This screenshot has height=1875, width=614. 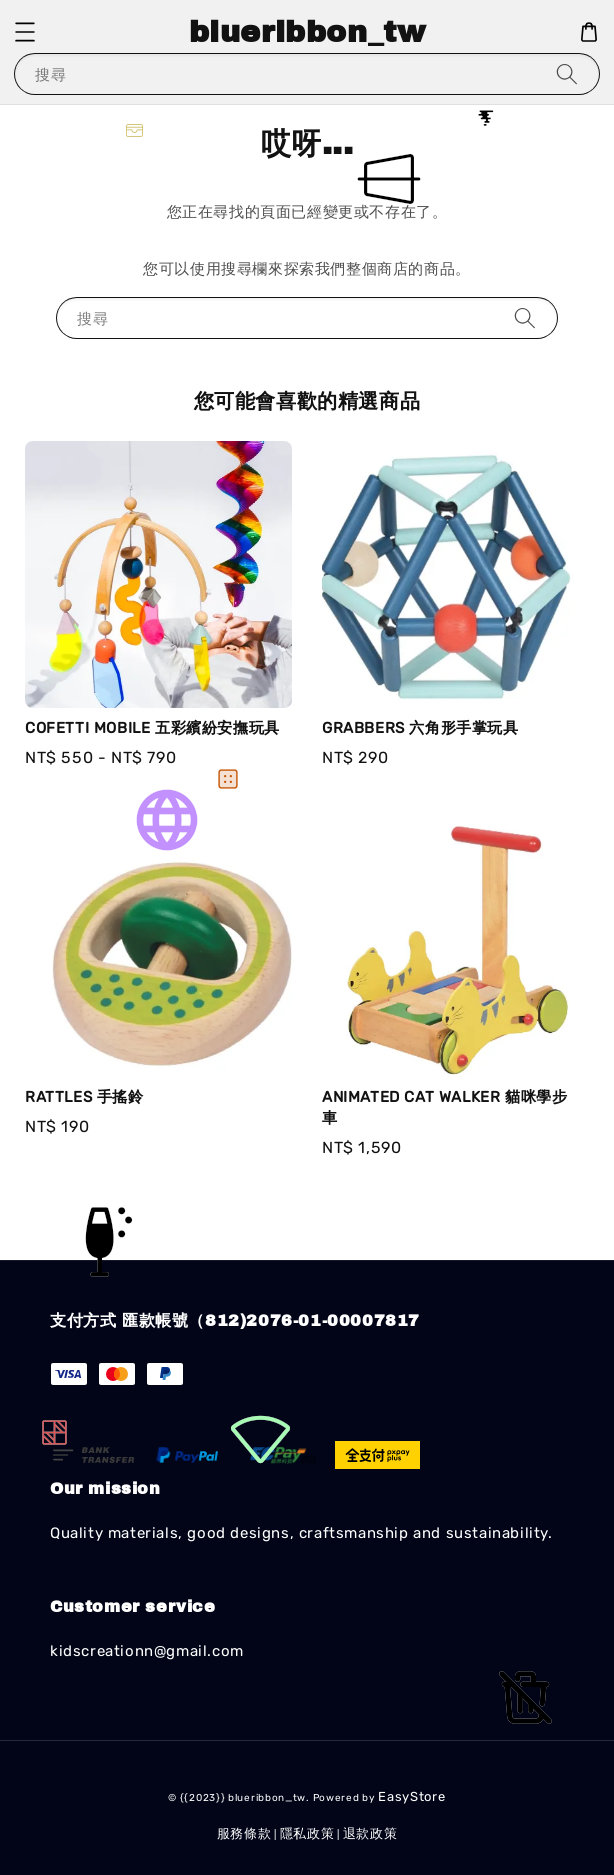 What do you see at coordinates (167, 820) in the screenshot?
I see `switch to global or worldwide view` at bounding box center [167, 820].